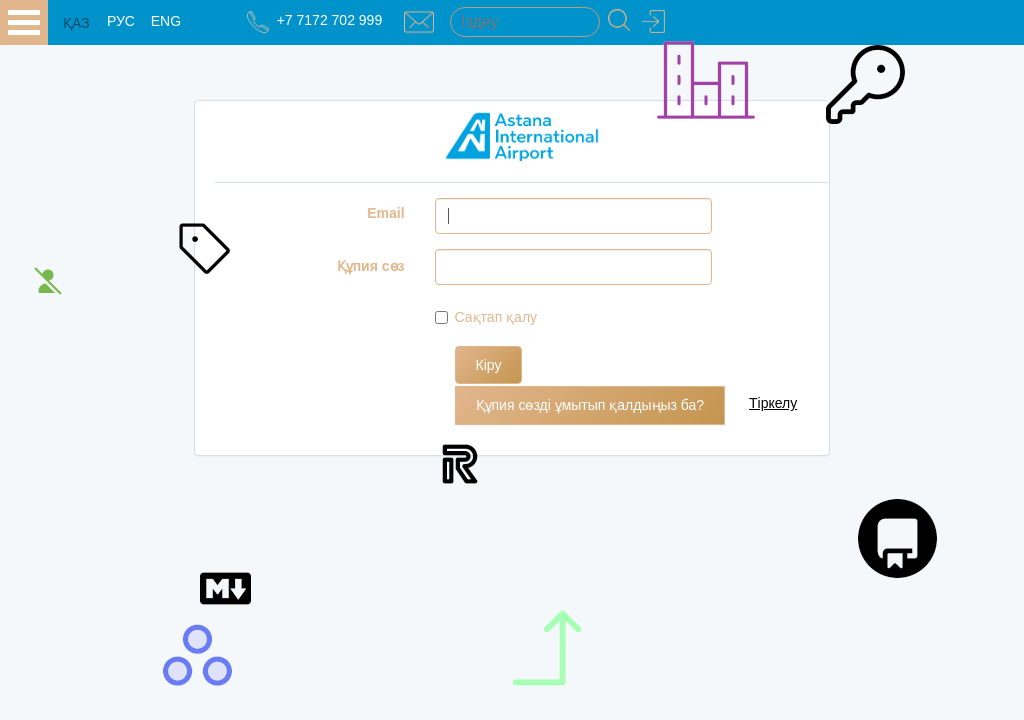 The height and width of the screenshot is (720, 1024). I want to click on block or remove a user, so click(48, 281).